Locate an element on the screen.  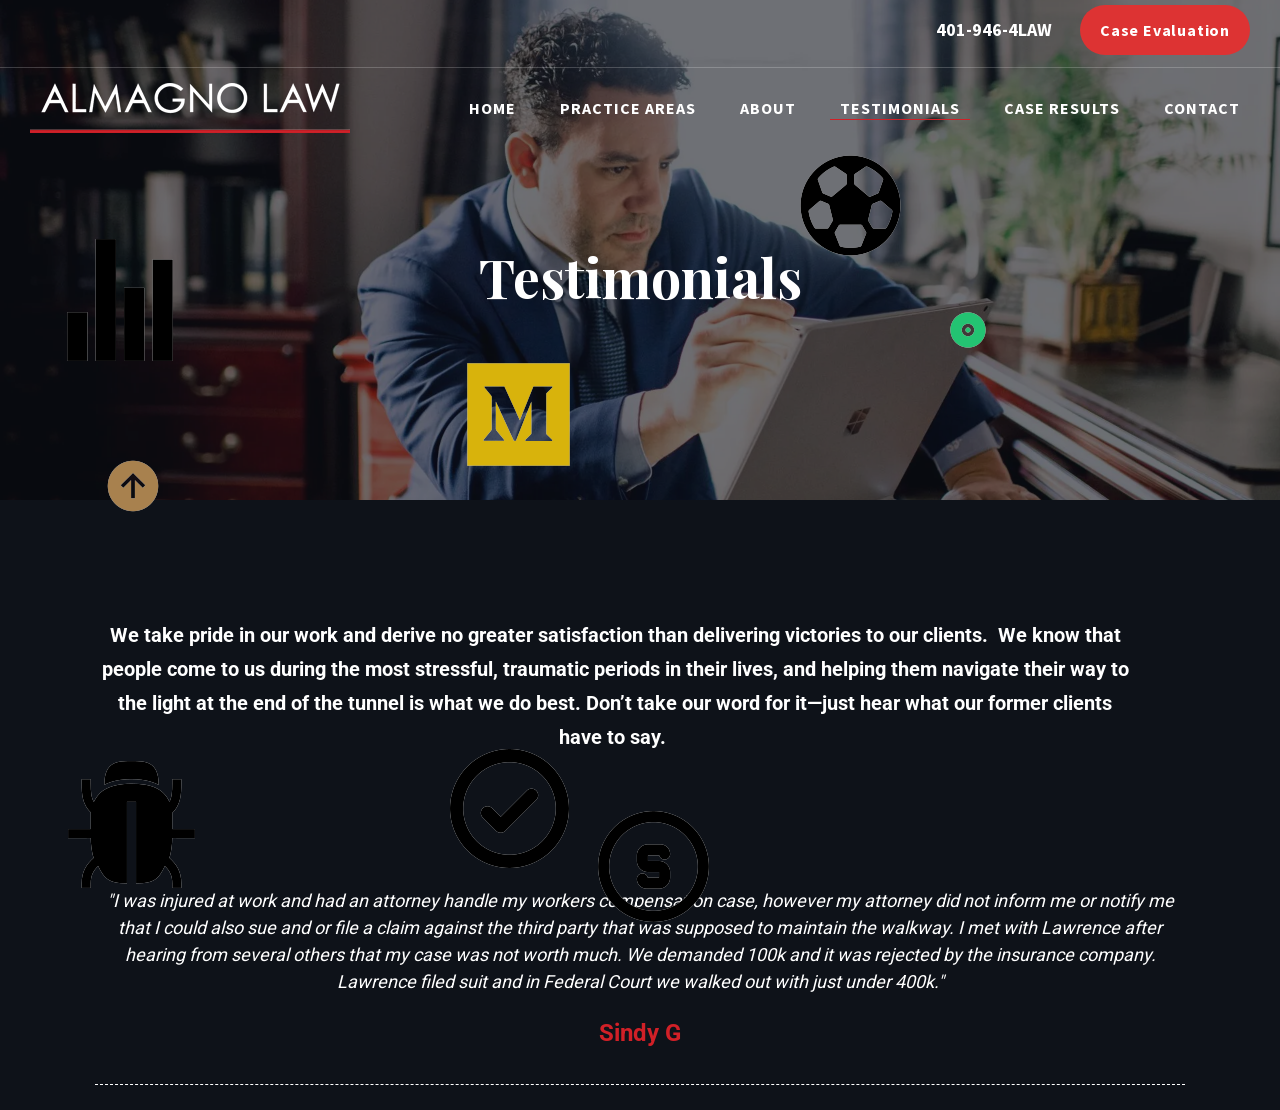
play or access music library is located at coordinates (968, 330).